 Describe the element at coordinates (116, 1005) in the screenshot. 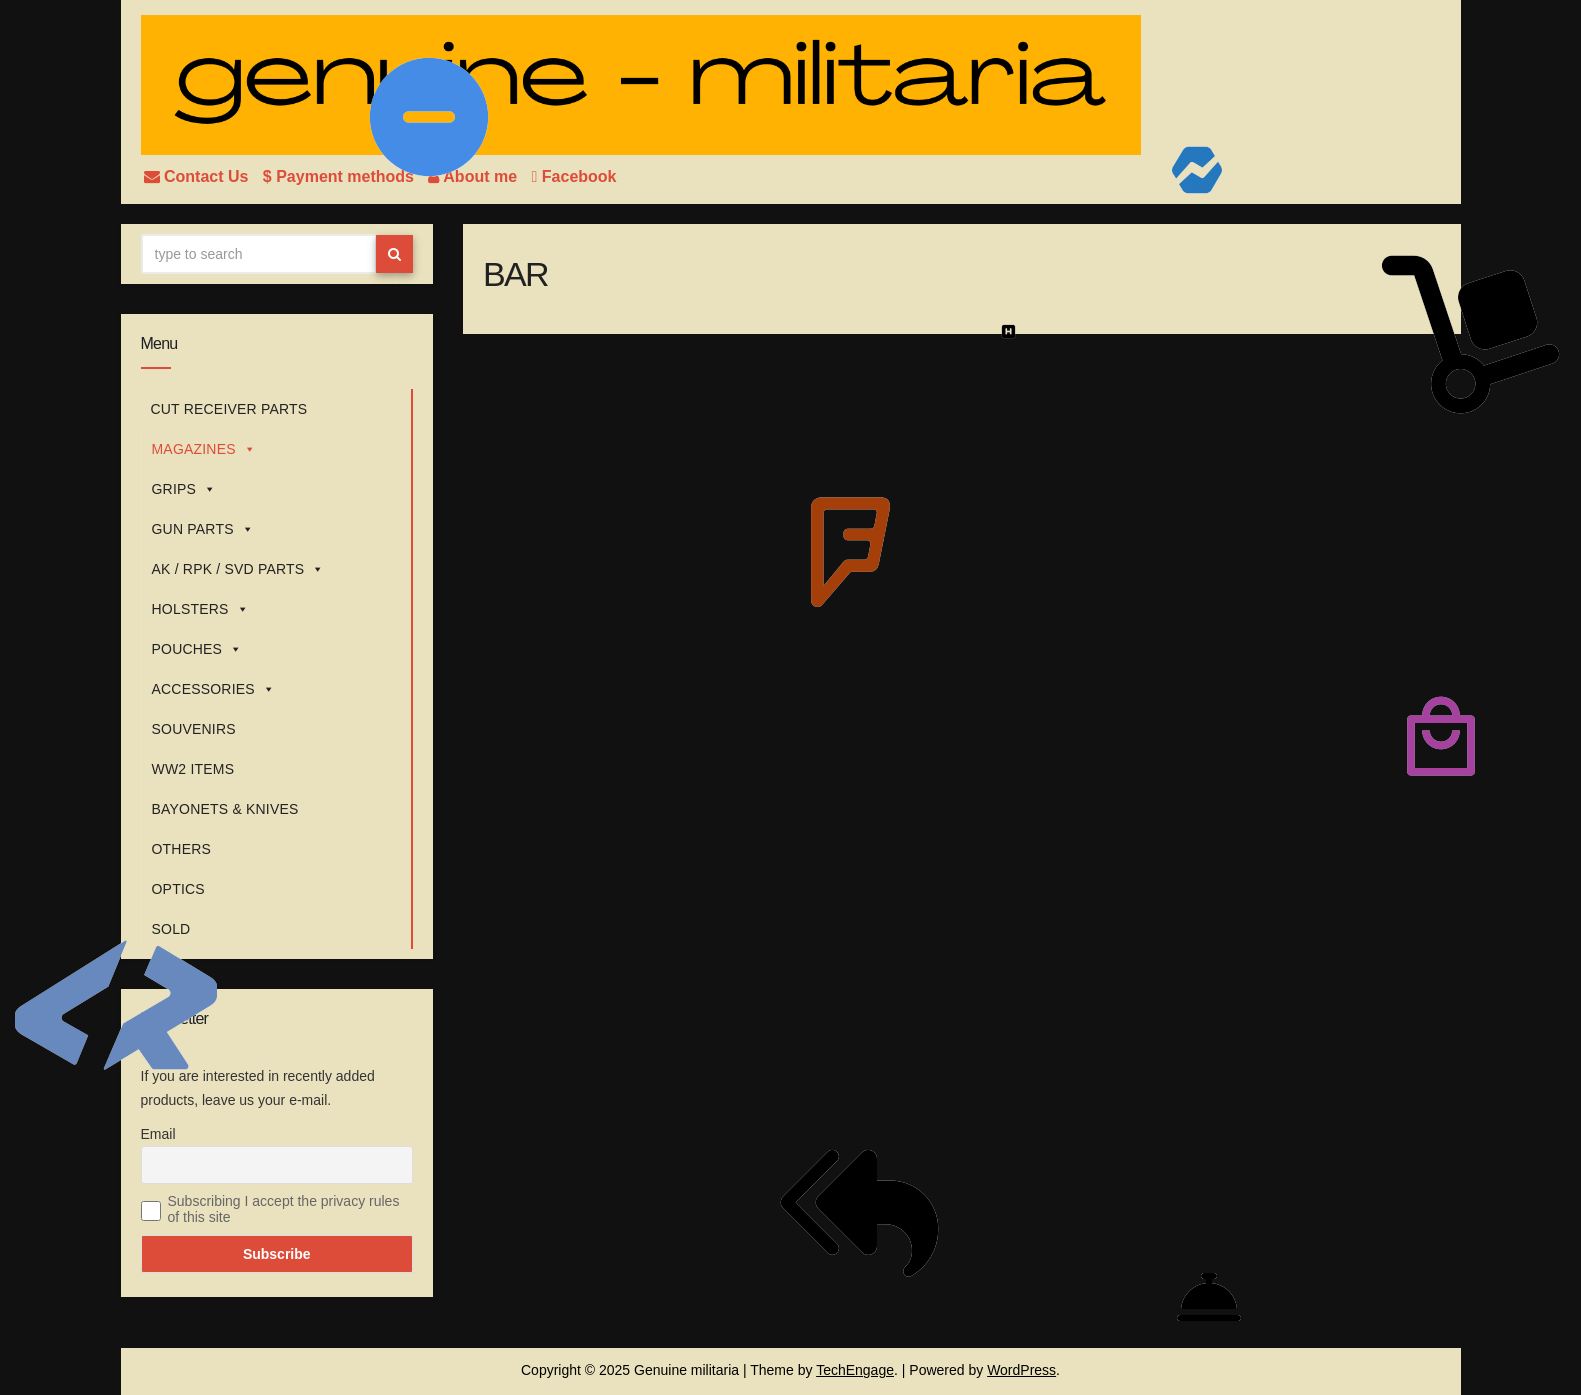

I see `visit codersrank profile or website` at that location.